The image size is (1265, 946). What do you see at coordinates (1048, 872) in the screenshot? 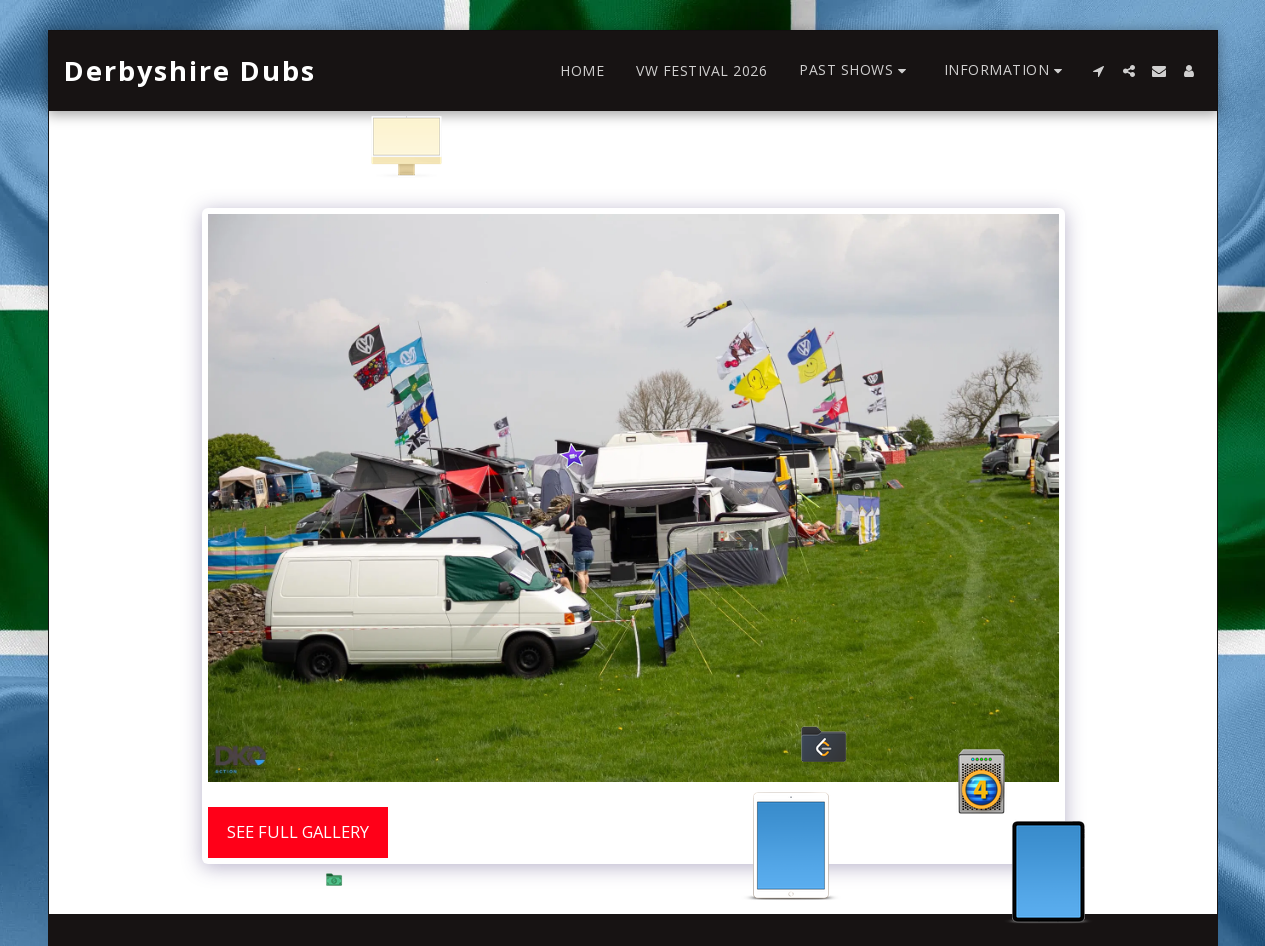
I see `iPad Air M2 device icon` at bounding box center [1048, 872].